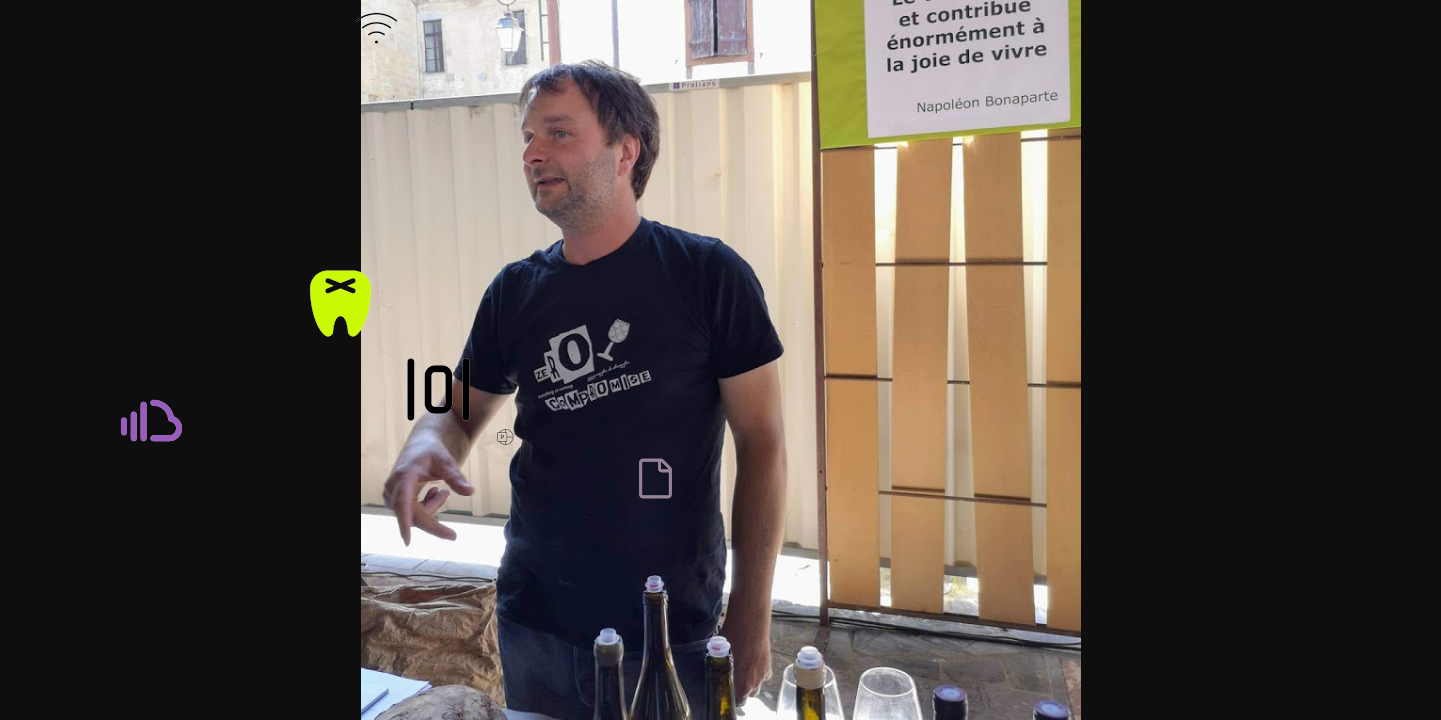 The width and height of the screenshot is (1441, 720). Describe the element at coordinates (655, 478) in the screenshot. I see `view or open a file` at that location.